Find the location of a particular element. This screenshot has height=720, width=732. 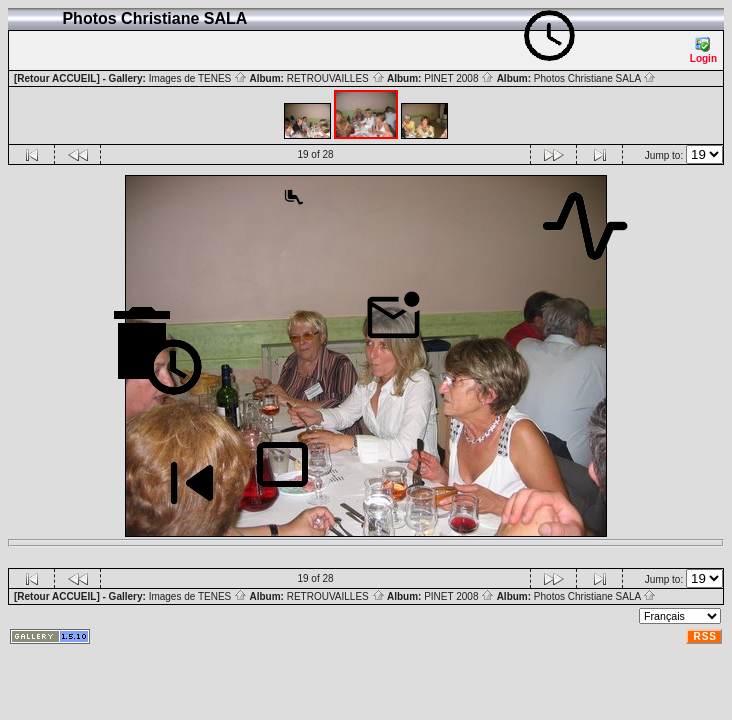

set items to automatically delete after a time period is located at coordinates (158, 351).